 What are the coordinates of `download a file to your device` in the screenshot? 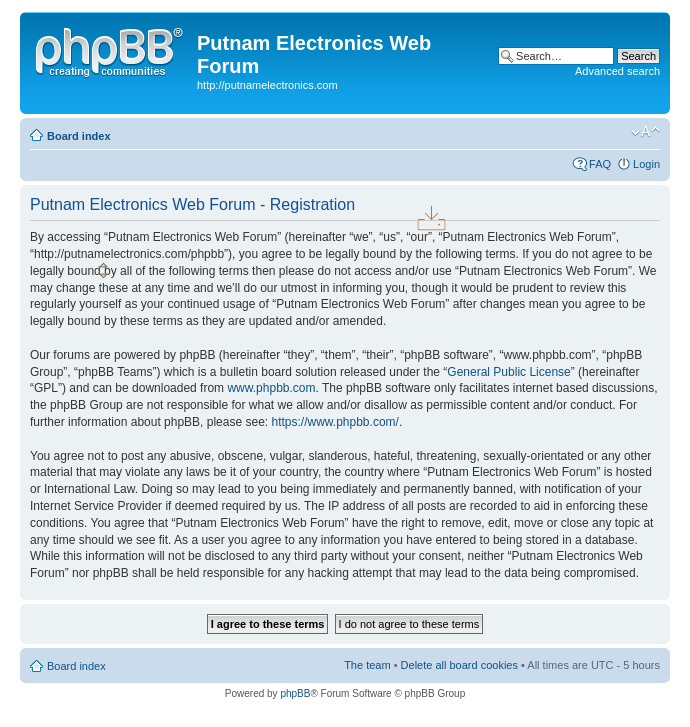 It's located at (431, 219).